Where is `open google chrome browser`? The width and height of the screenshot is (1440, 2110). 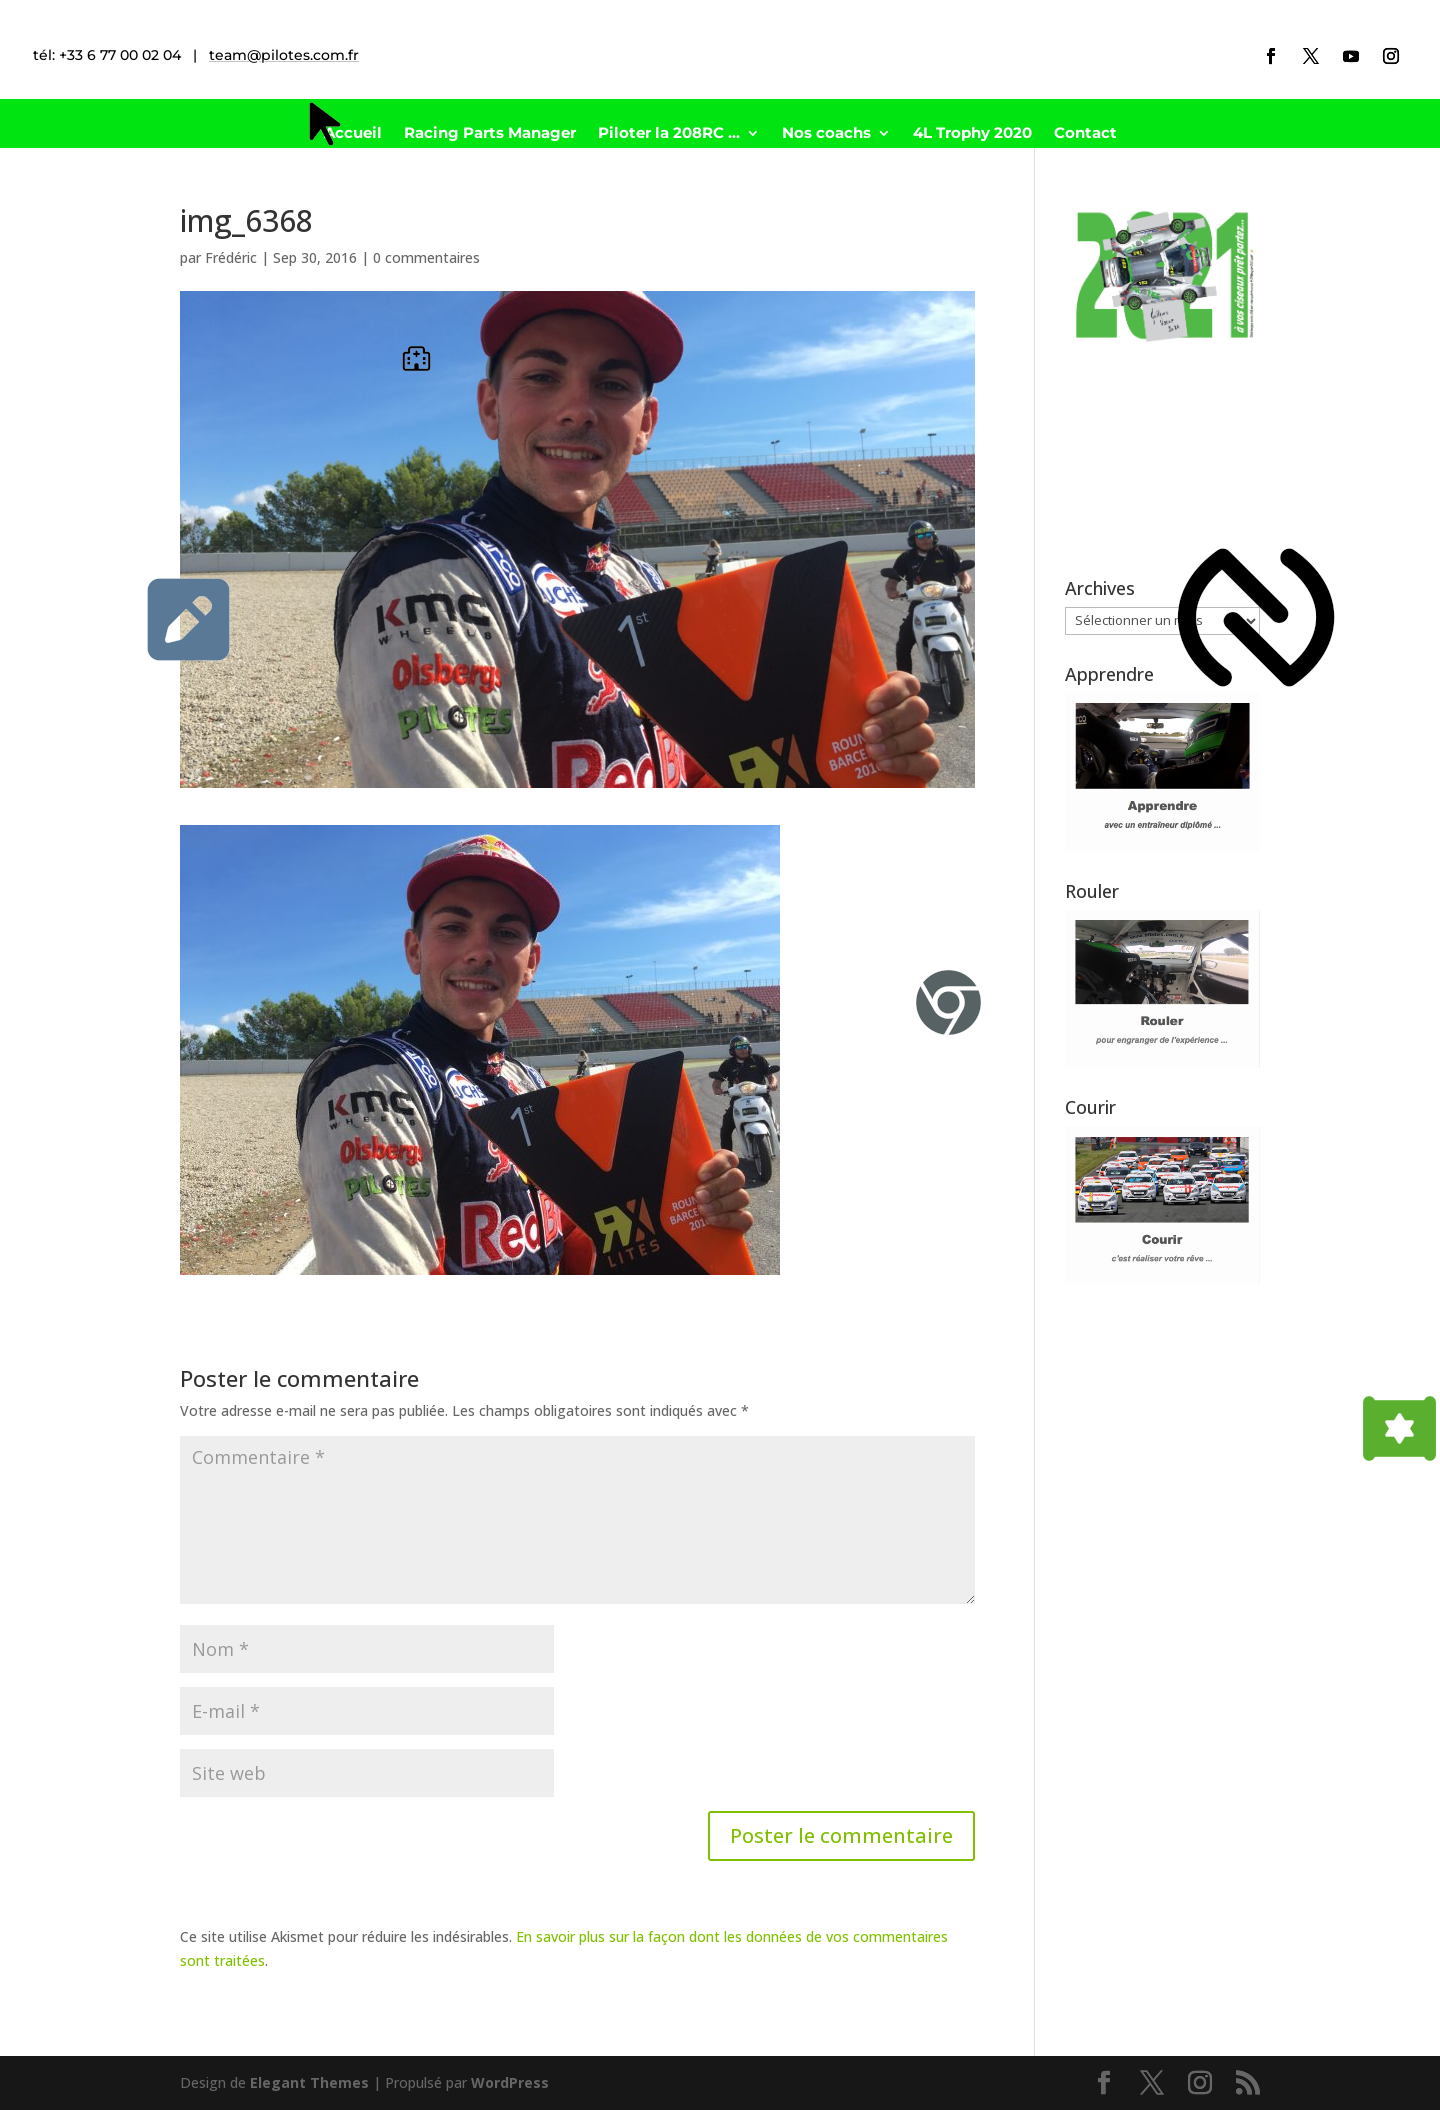 open google chrome browser is located at coordinates (948, 1002).